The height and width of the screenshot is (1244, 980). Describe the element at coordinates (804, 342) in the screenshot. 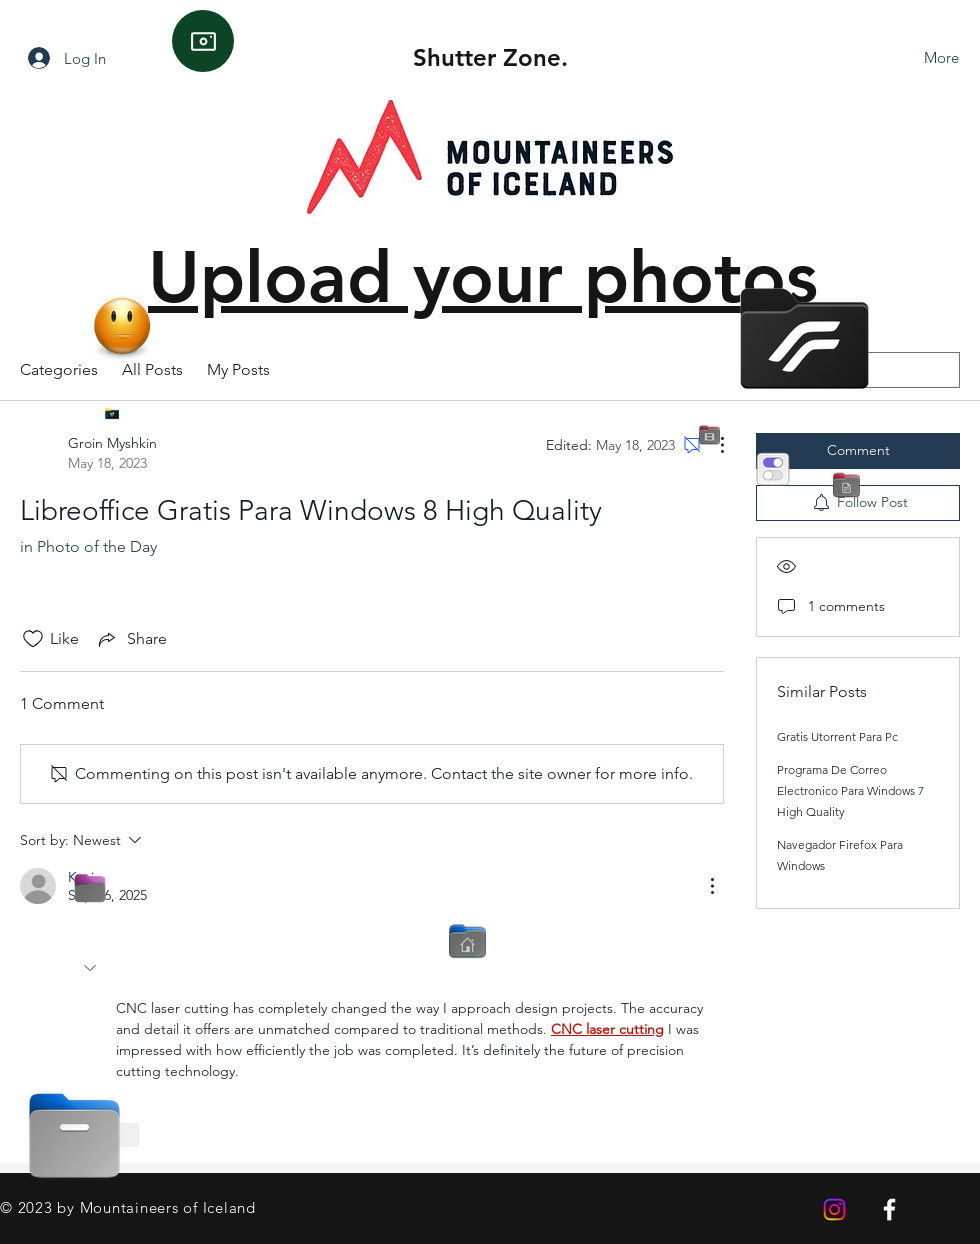

I see `open resurrection remix ROM folder` at that location.